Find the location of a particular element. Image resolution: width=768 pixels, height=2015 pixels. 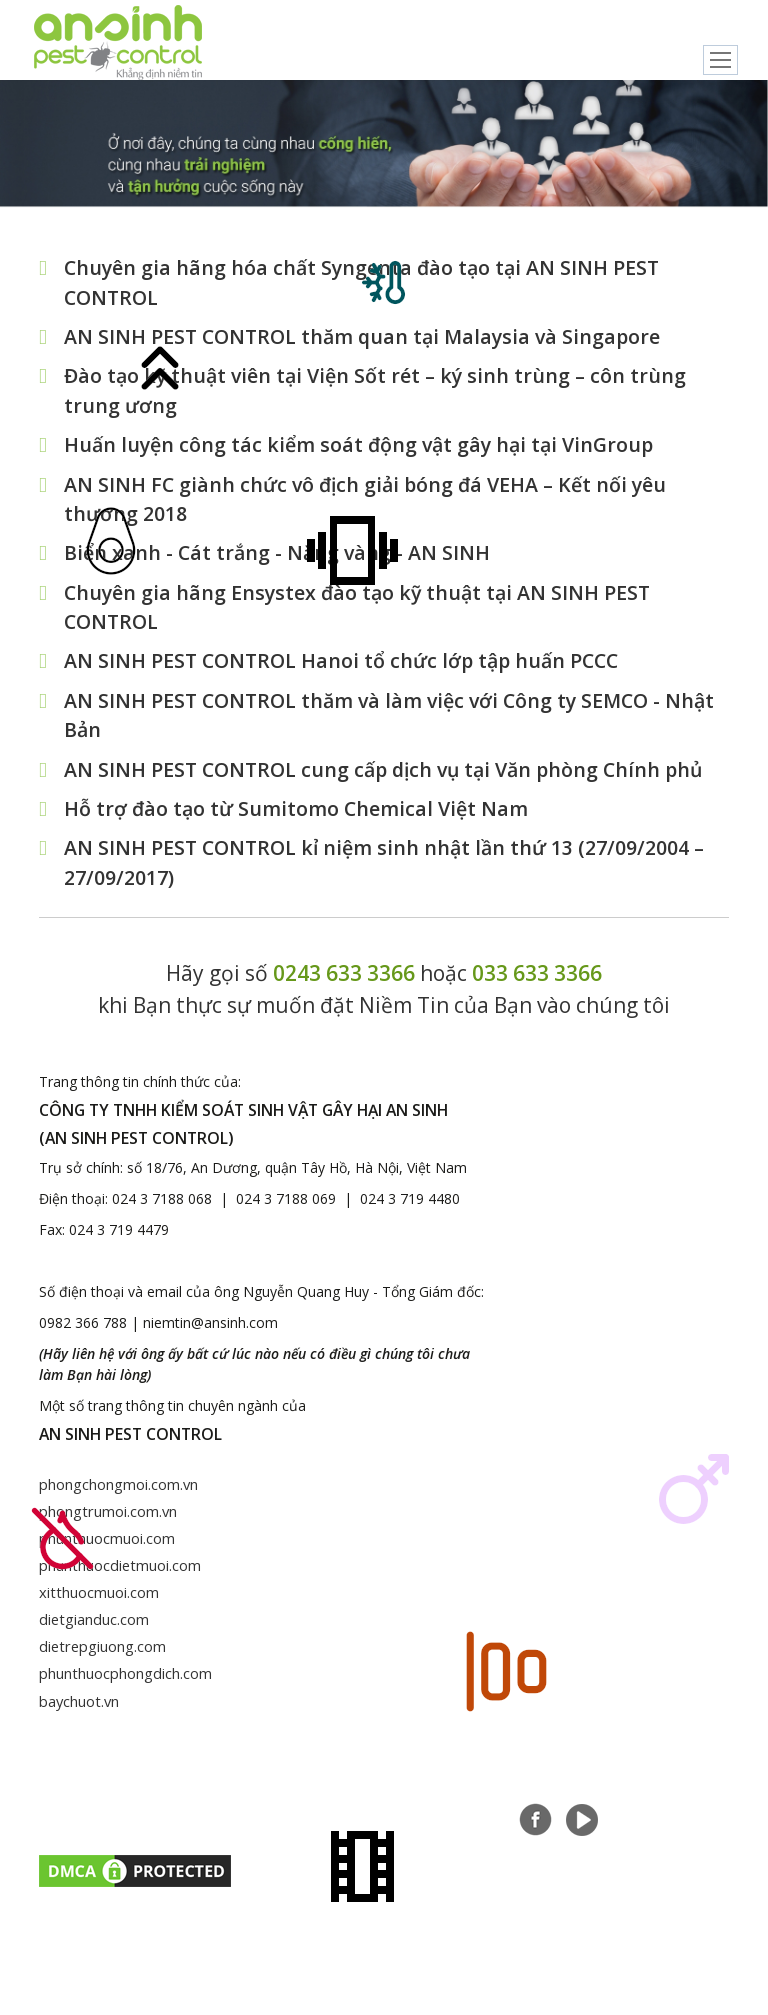

scroll to top of page is located at coordinates (160, 368).